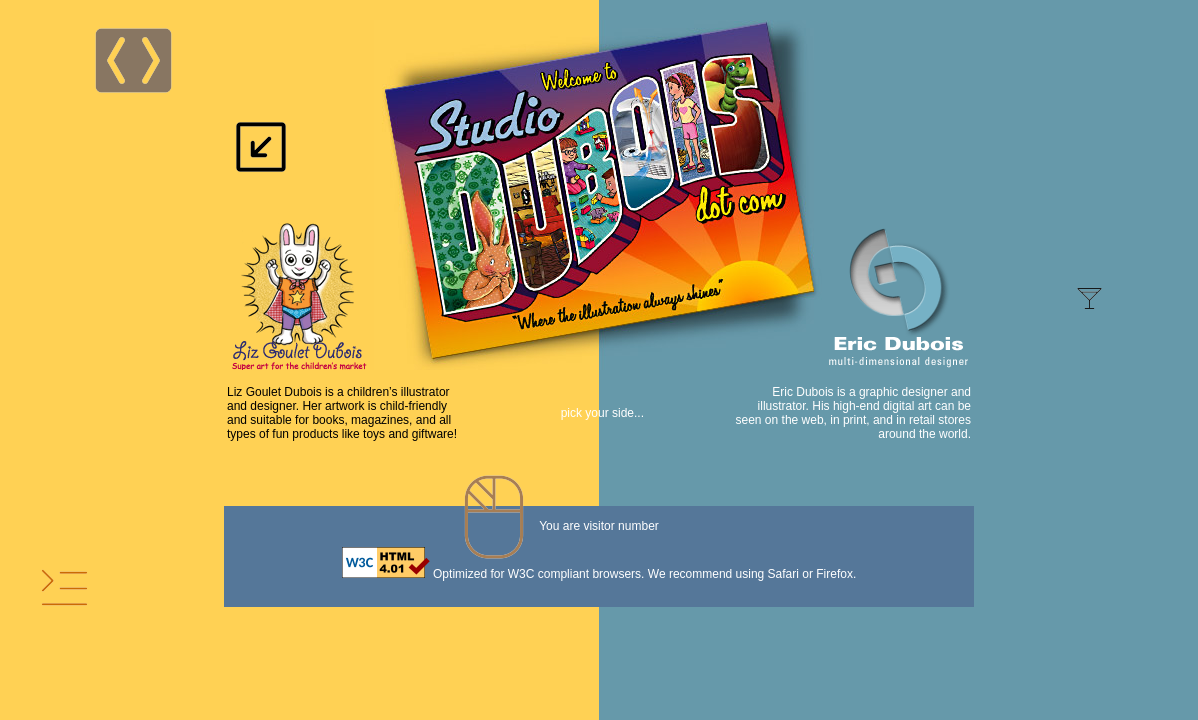 Image resolution: width=1198 pixels, height=720 pixels. I want to click on move content to bottom-left corner, so click(261, 147).